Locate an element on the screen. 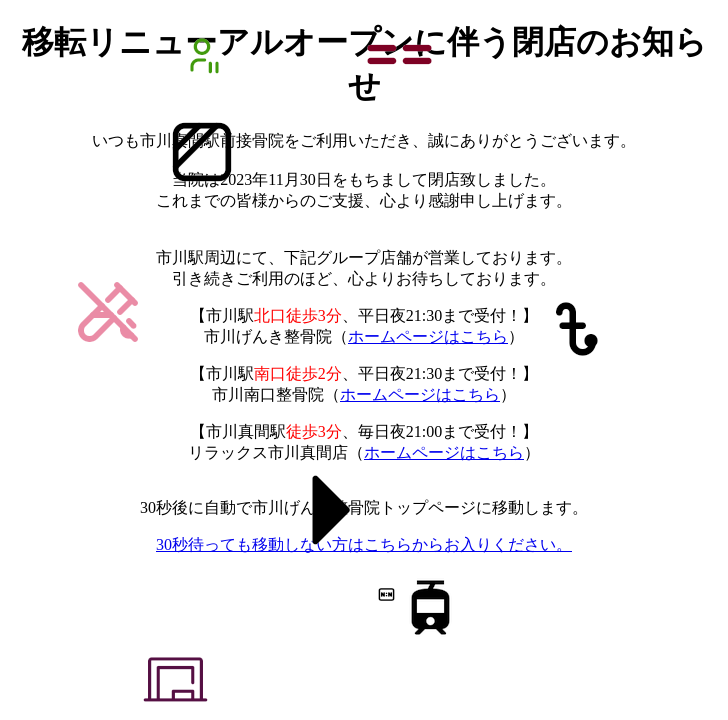 The width and height of the screenshot is (728, 720). pause or temporarily suspend a user account is located at coordinates (202, 55).